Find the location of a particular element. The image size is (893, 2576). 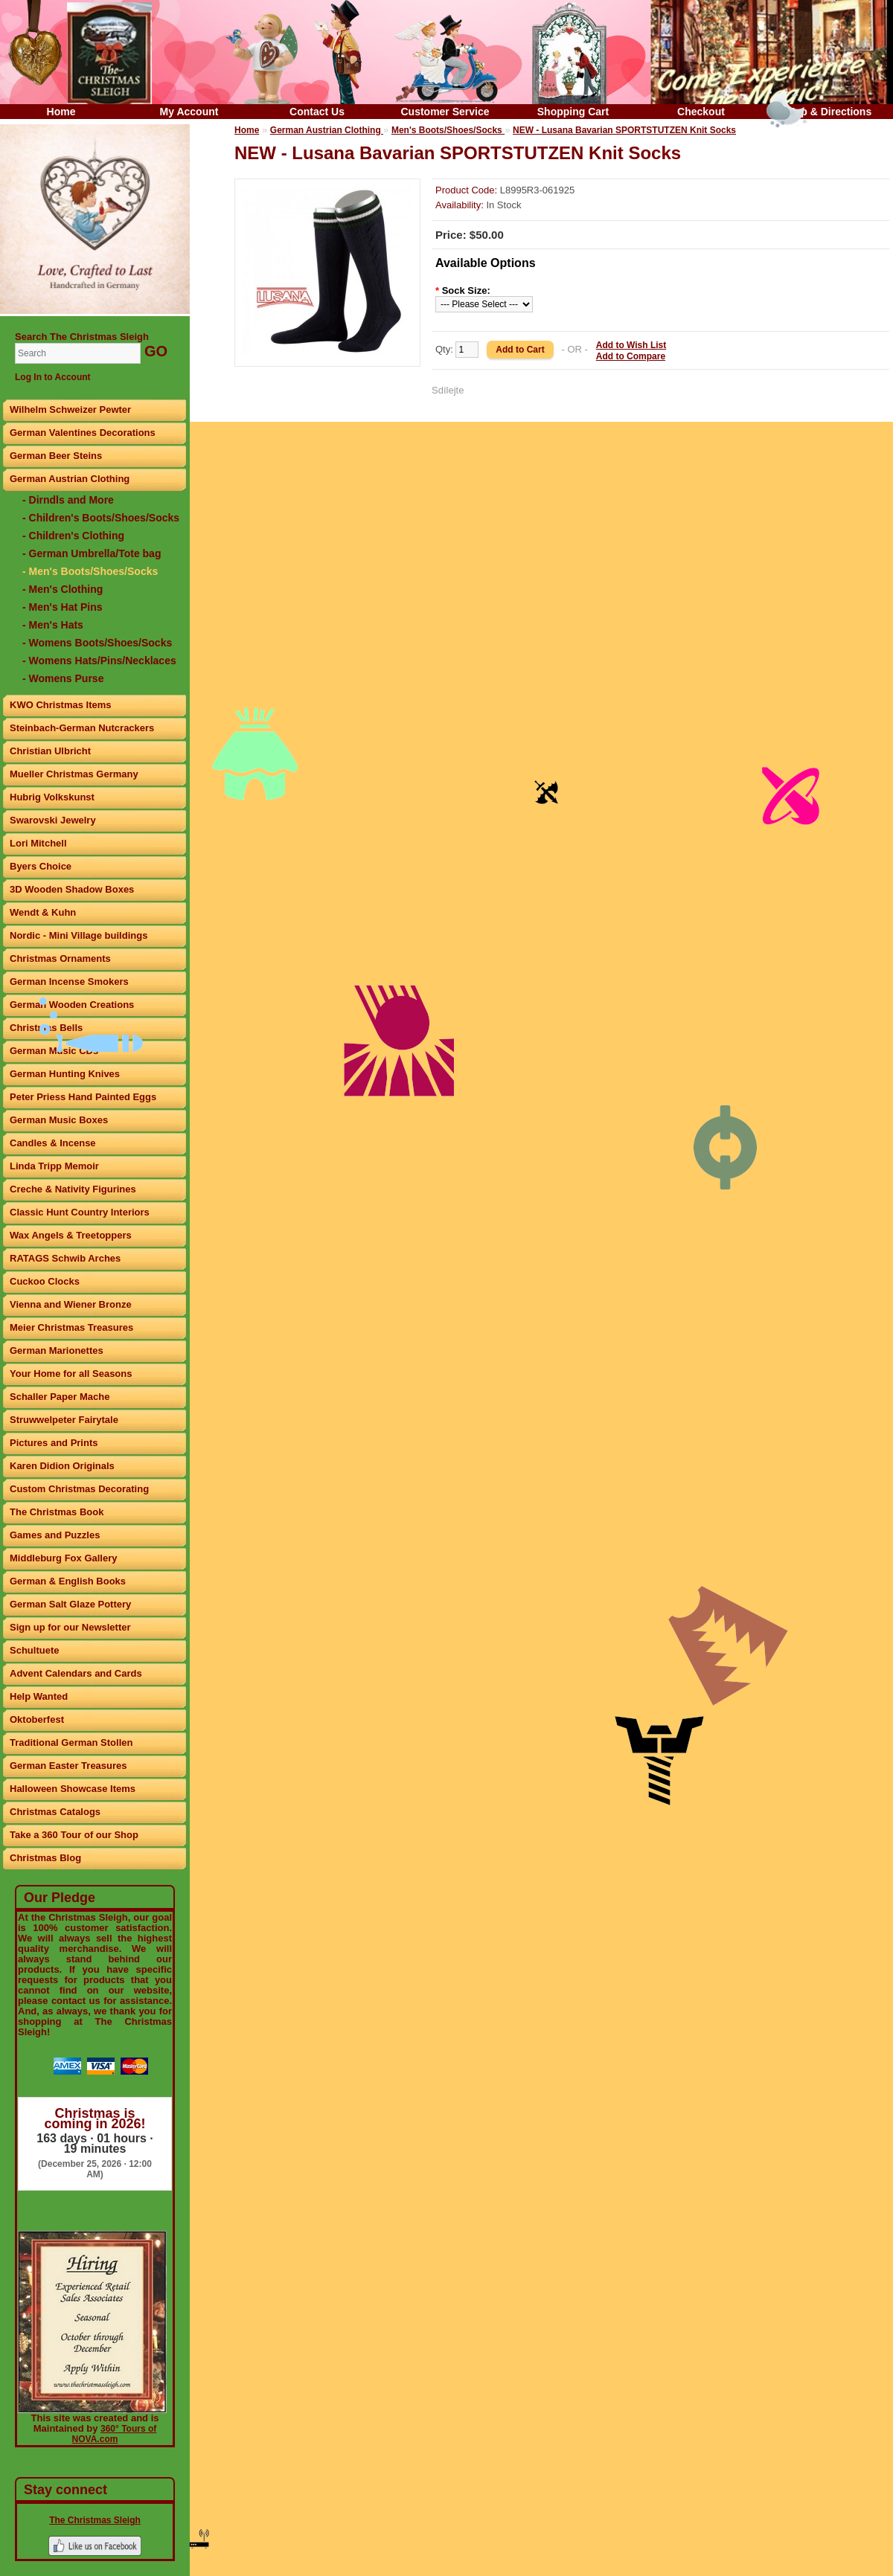

indicates a meteor impact event in gameplay is located at coordinates (399, 1041).